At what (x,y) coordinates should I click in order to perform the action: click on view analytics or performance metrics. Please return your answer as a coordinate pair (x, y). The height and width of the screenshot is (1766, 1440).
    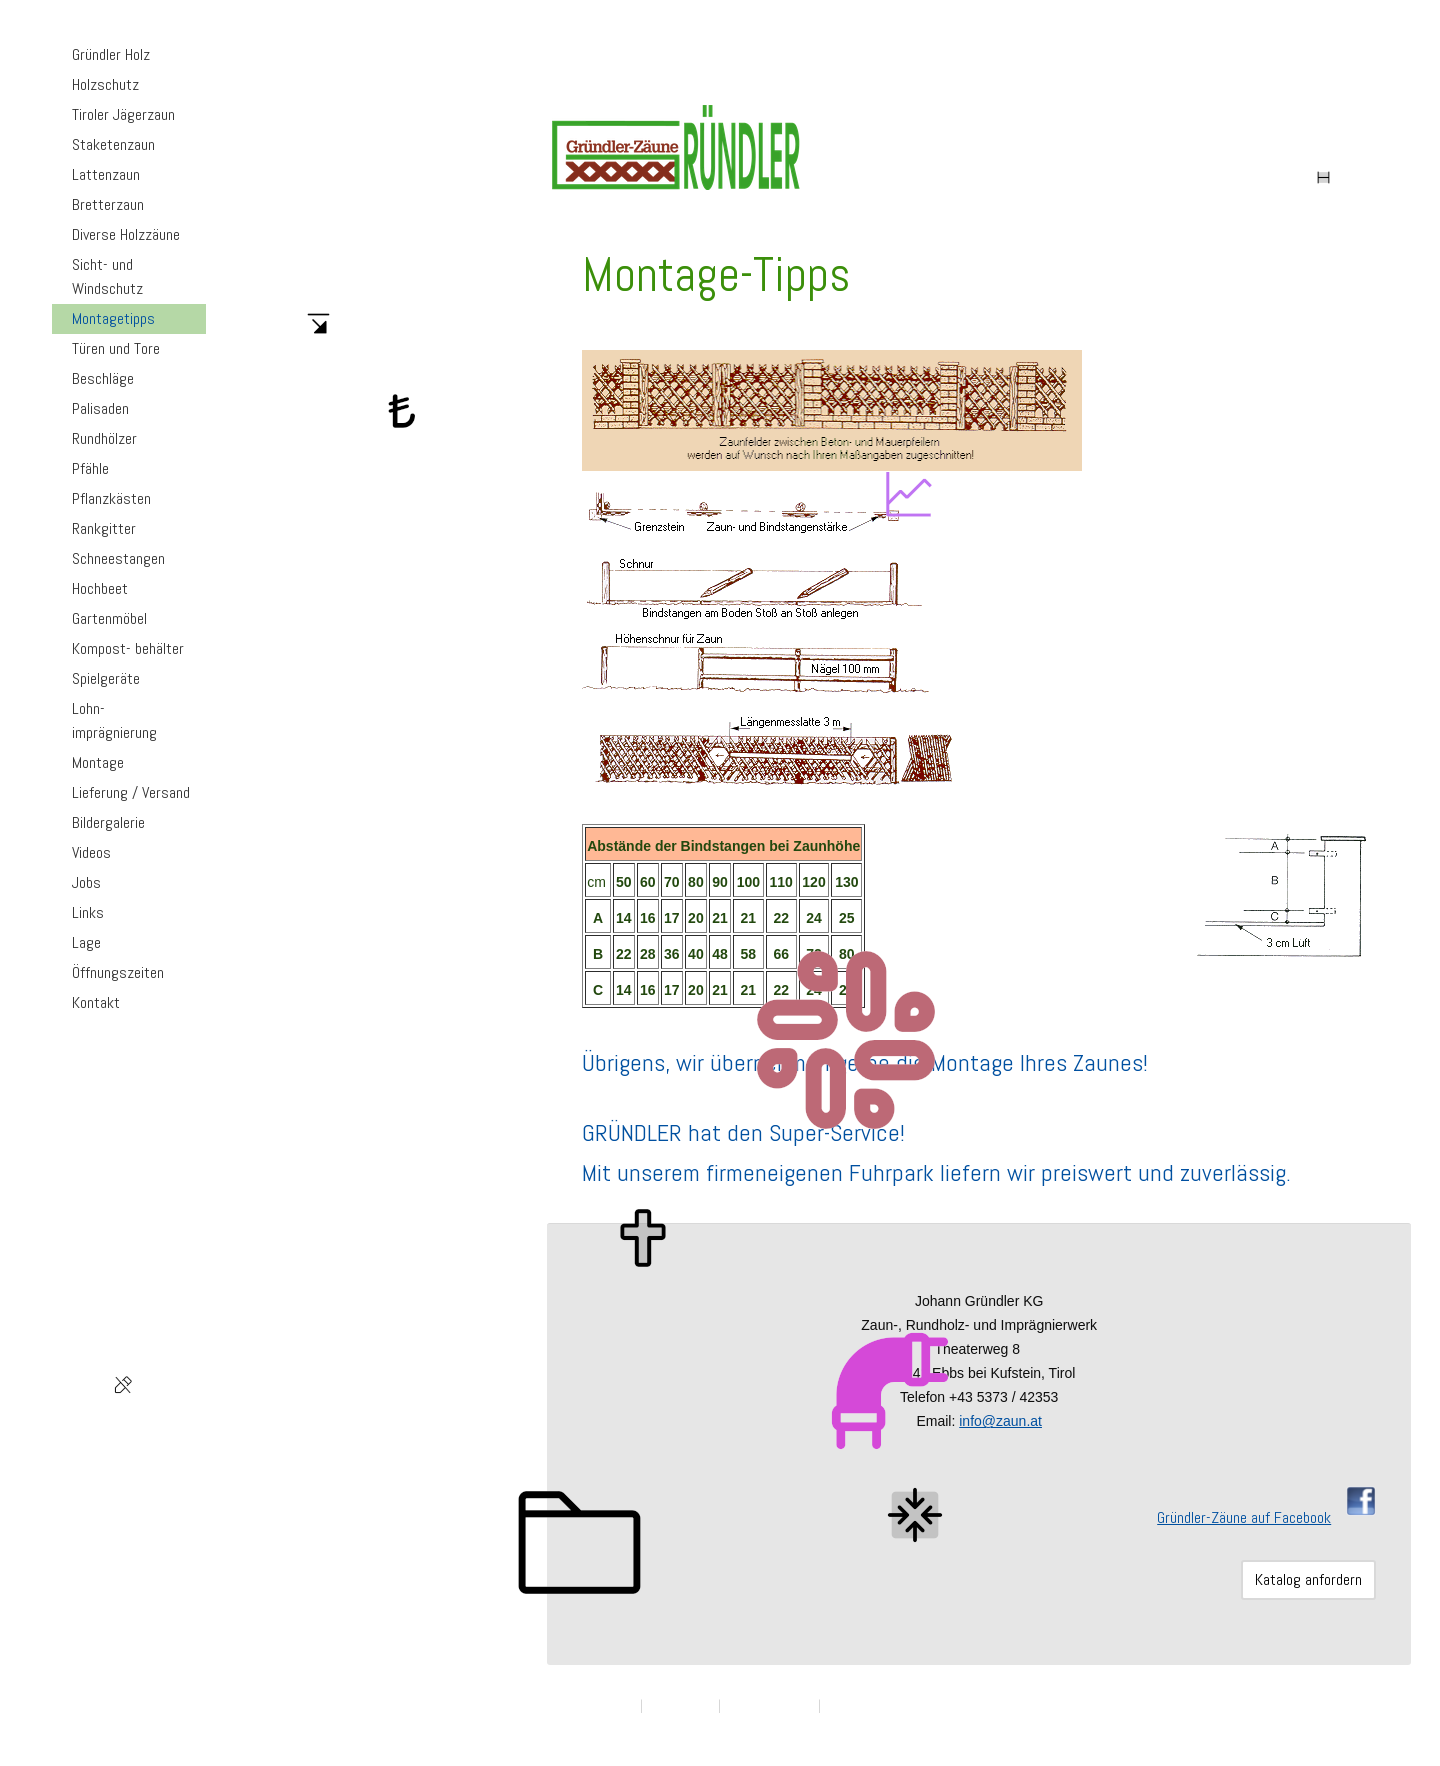
    Looking at the image, I should click on (908, 497).